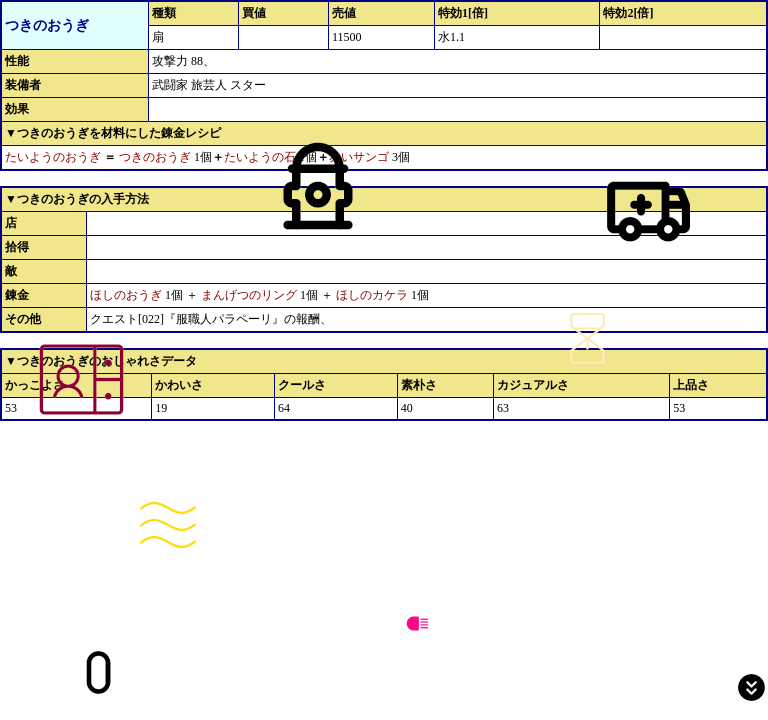 This screenshot has width=768, height=720. Describe the element at coordinates (751, 687) in the screenshot. I see `expand all content below` at that location.